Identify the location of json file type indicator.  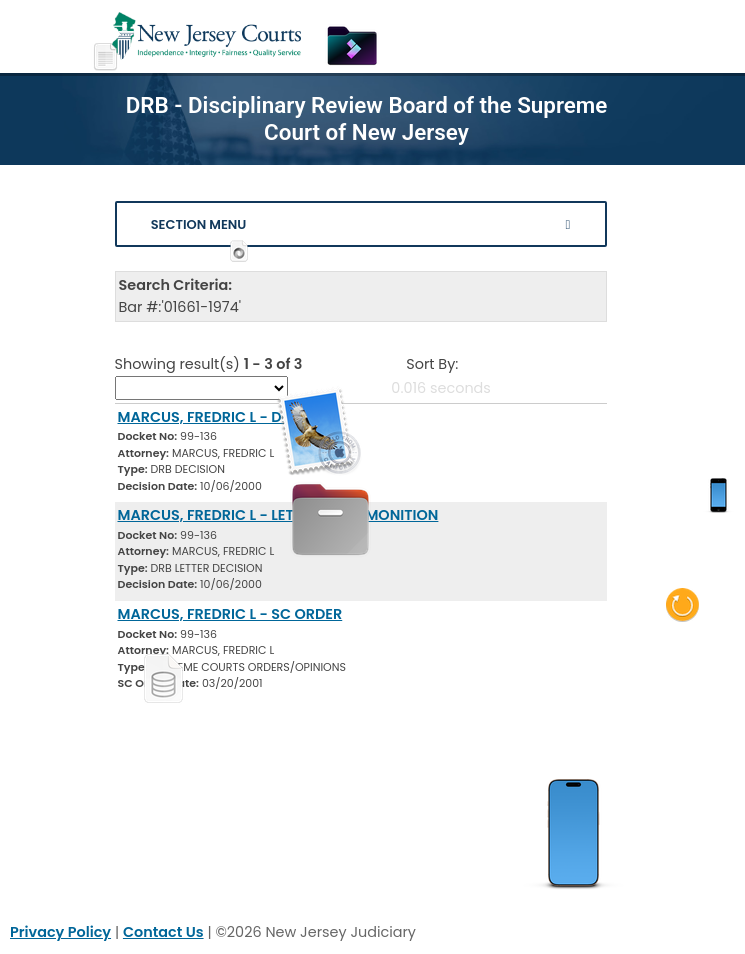
(239, 251).